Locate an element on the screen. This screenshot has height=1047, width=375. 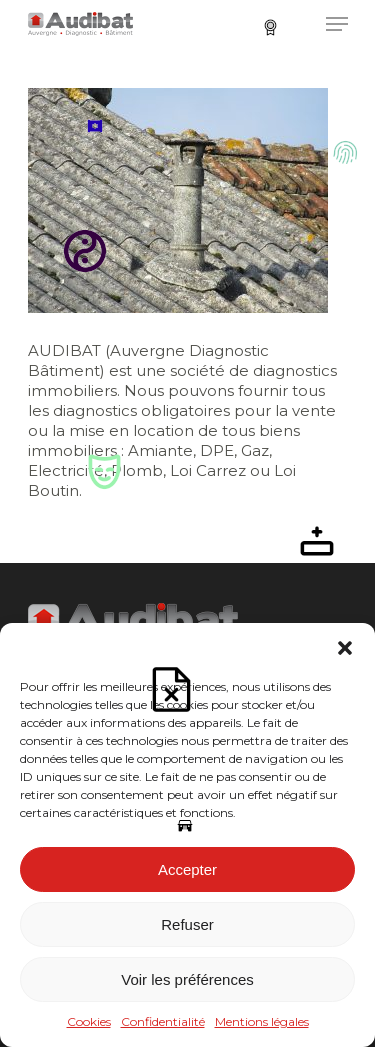
toggle balance or harmony mode is located at coordinates (85, 251).